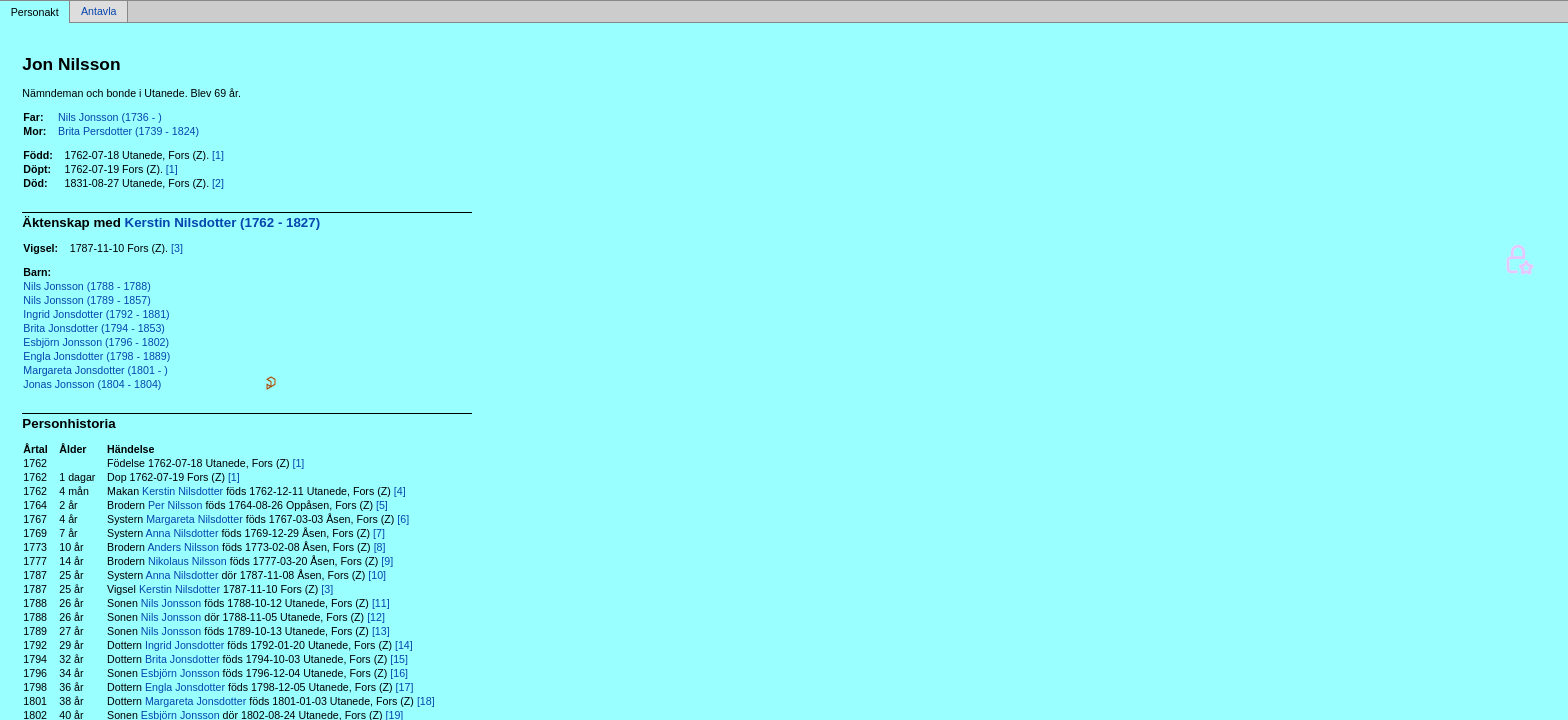  I want to click on mark a password or credential as favorite, so click(1518, 259).